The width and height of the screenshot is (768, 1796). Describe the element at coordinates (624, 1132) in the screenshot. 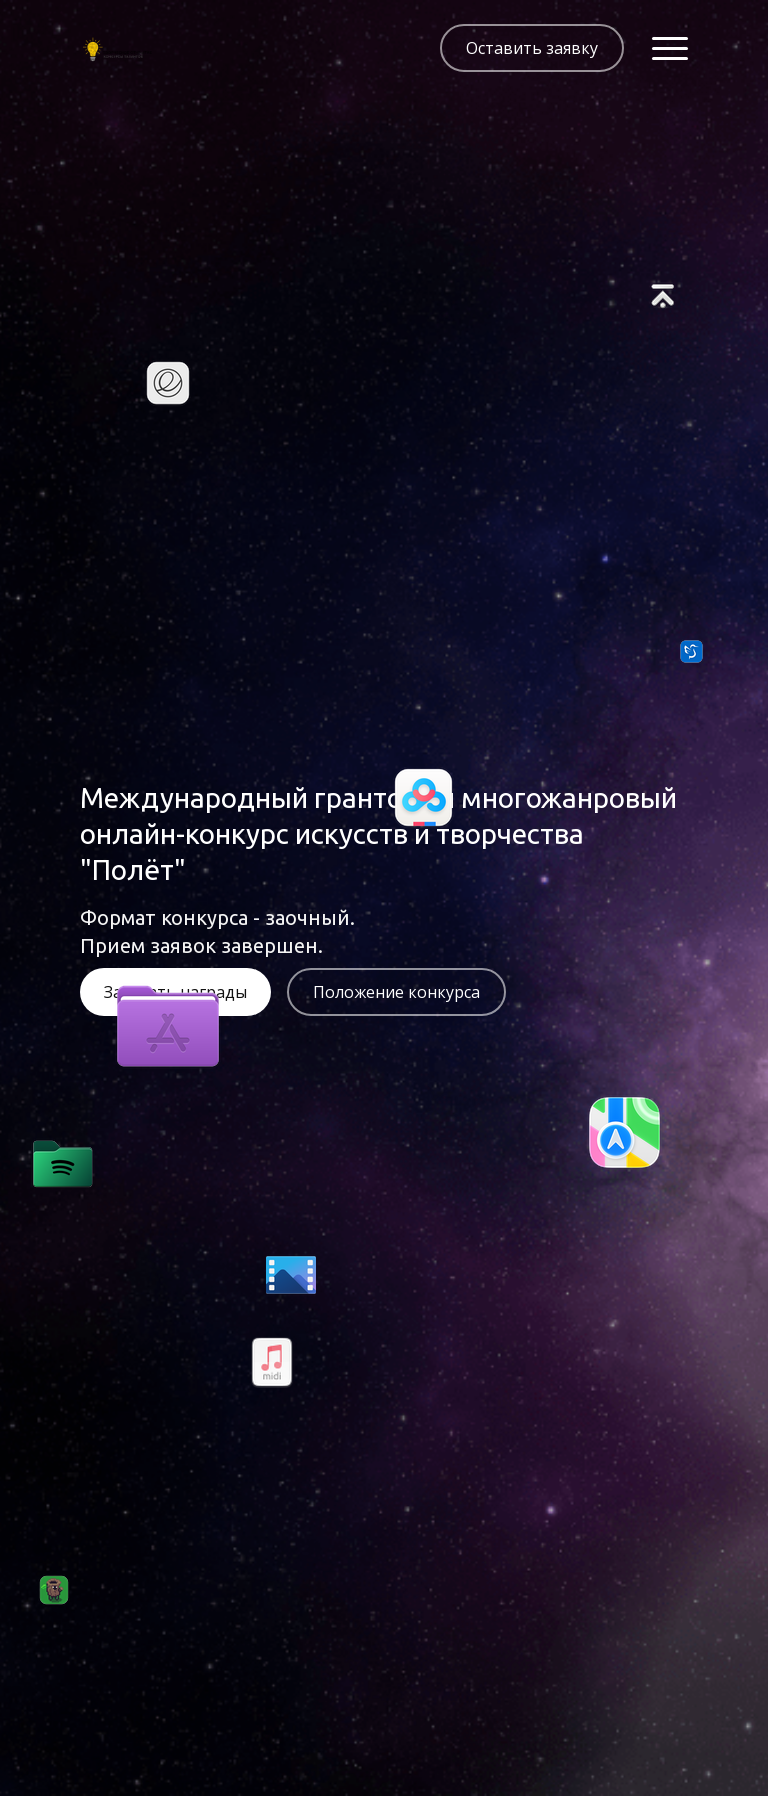

I see `open apple maps` at that location.